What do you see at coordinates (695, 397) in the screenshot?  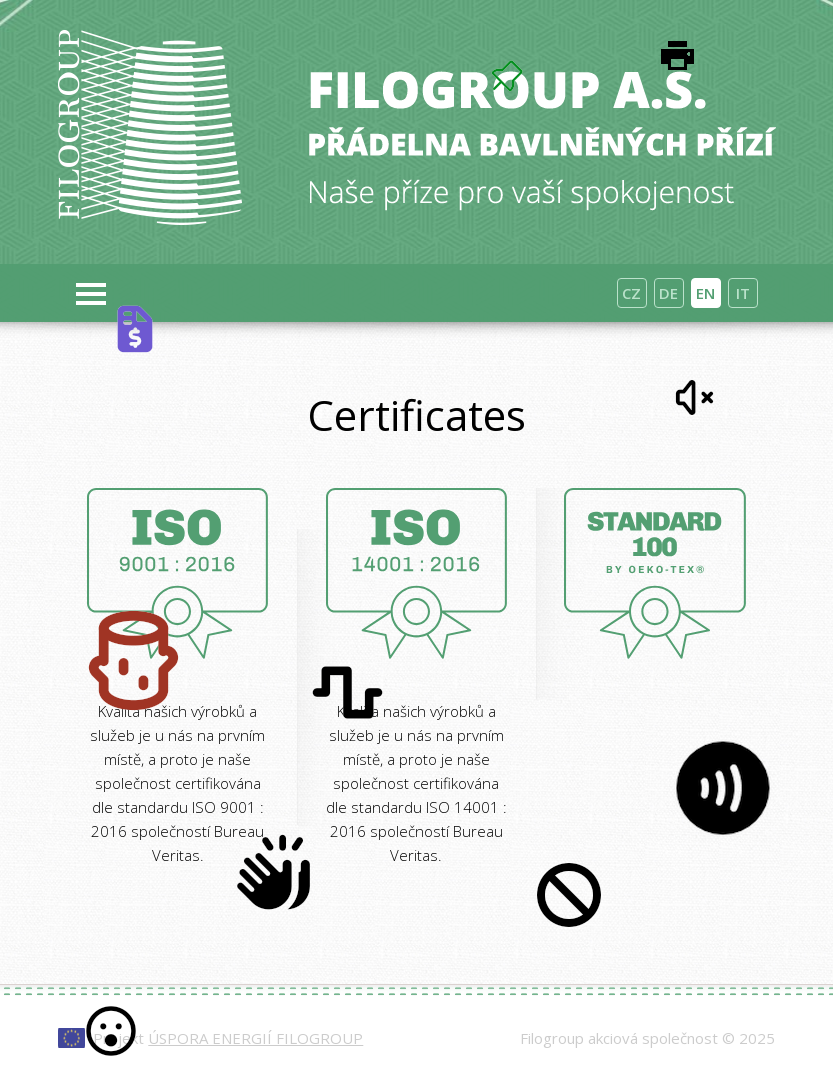 I see `mute audio or sound` at bounding box center [695, 397].